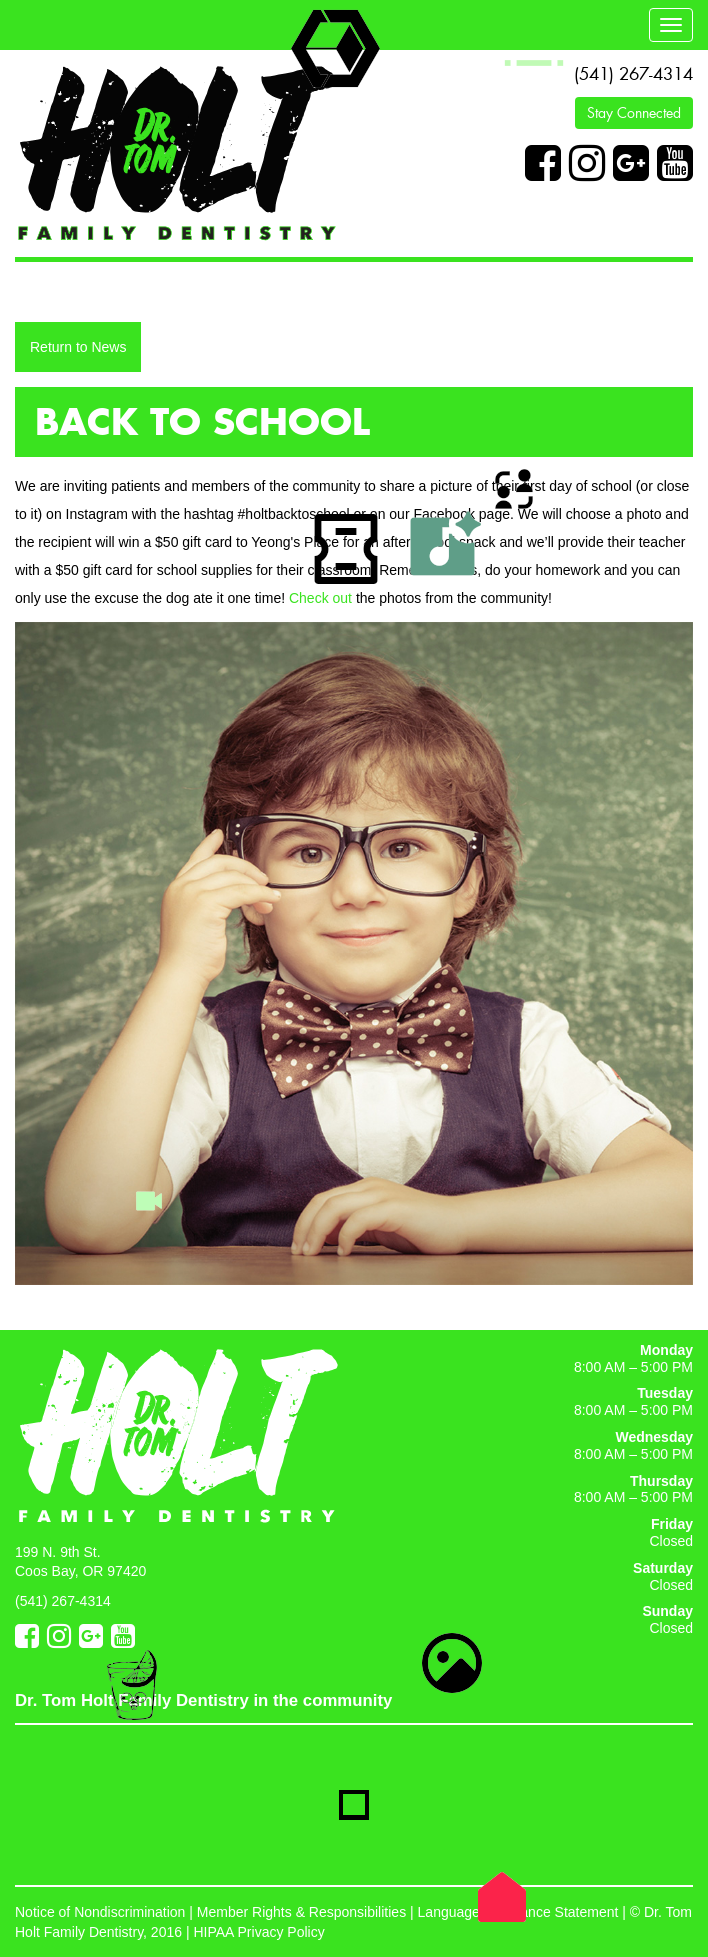 This screenshot has width=708, height=1957. Describe the element at coordinates (514, 490) in the screenshot. I see `peer-to-peer transfer or payment` at that location.